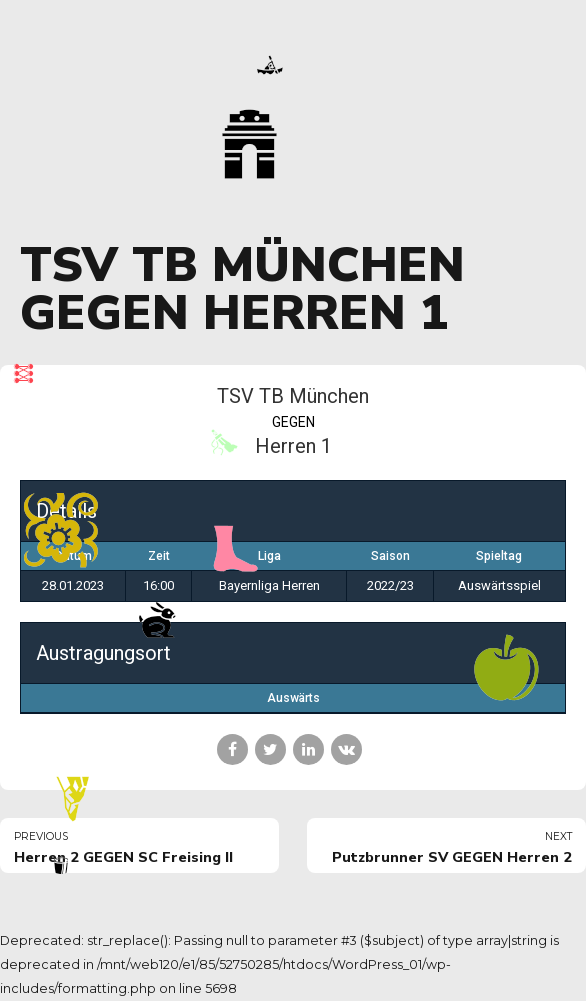  What do you see at coordinates (23, 373) in the screenshot?
I see `neural network or machine learning feature` at bounding box center [23, 373].